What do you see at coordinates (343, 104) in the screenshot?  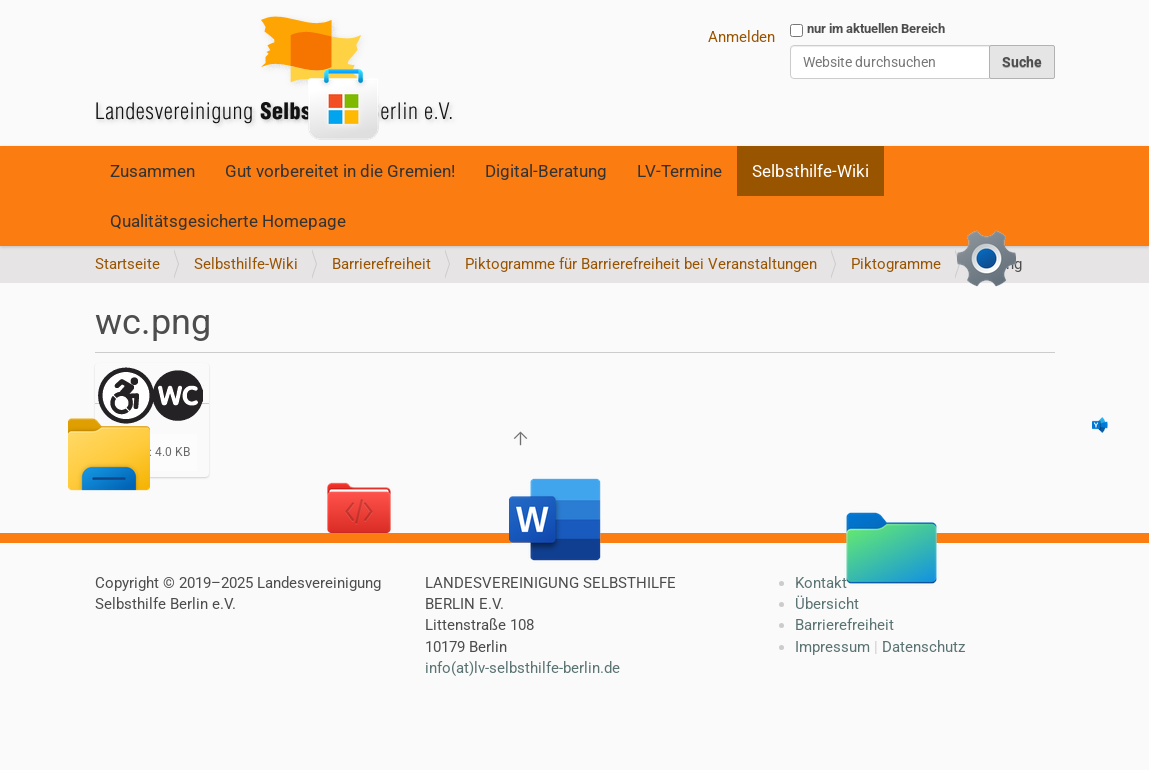 I see `open the Microsoft Store app` at bounding box center [343, 104].